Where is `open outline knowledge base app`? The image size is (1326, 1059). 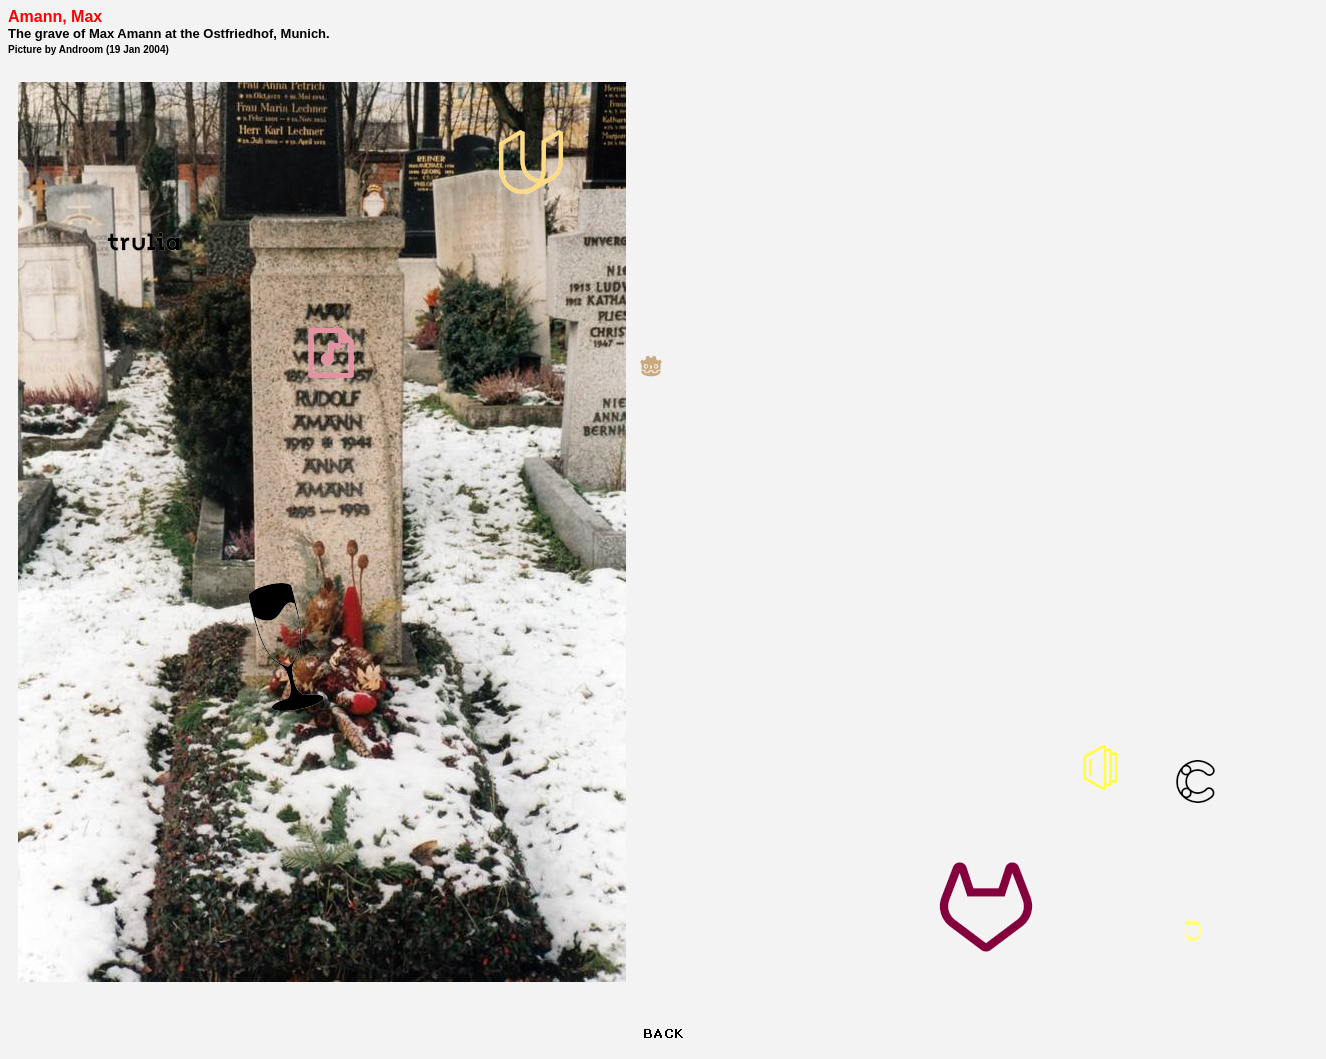 open outline knowledge base app is located at coordinates (1100, 767).